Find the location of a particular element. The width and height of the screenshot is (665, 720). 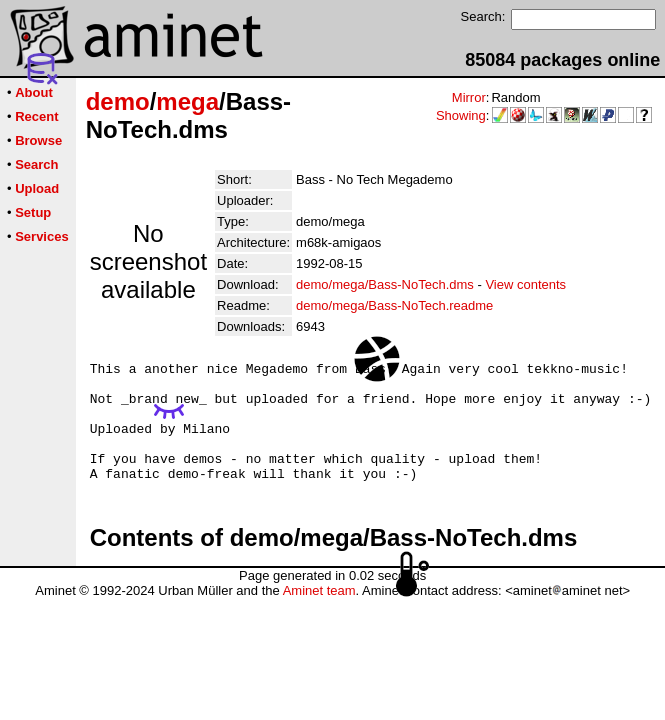

delete or remove a database is located at coordinates (41, 68).